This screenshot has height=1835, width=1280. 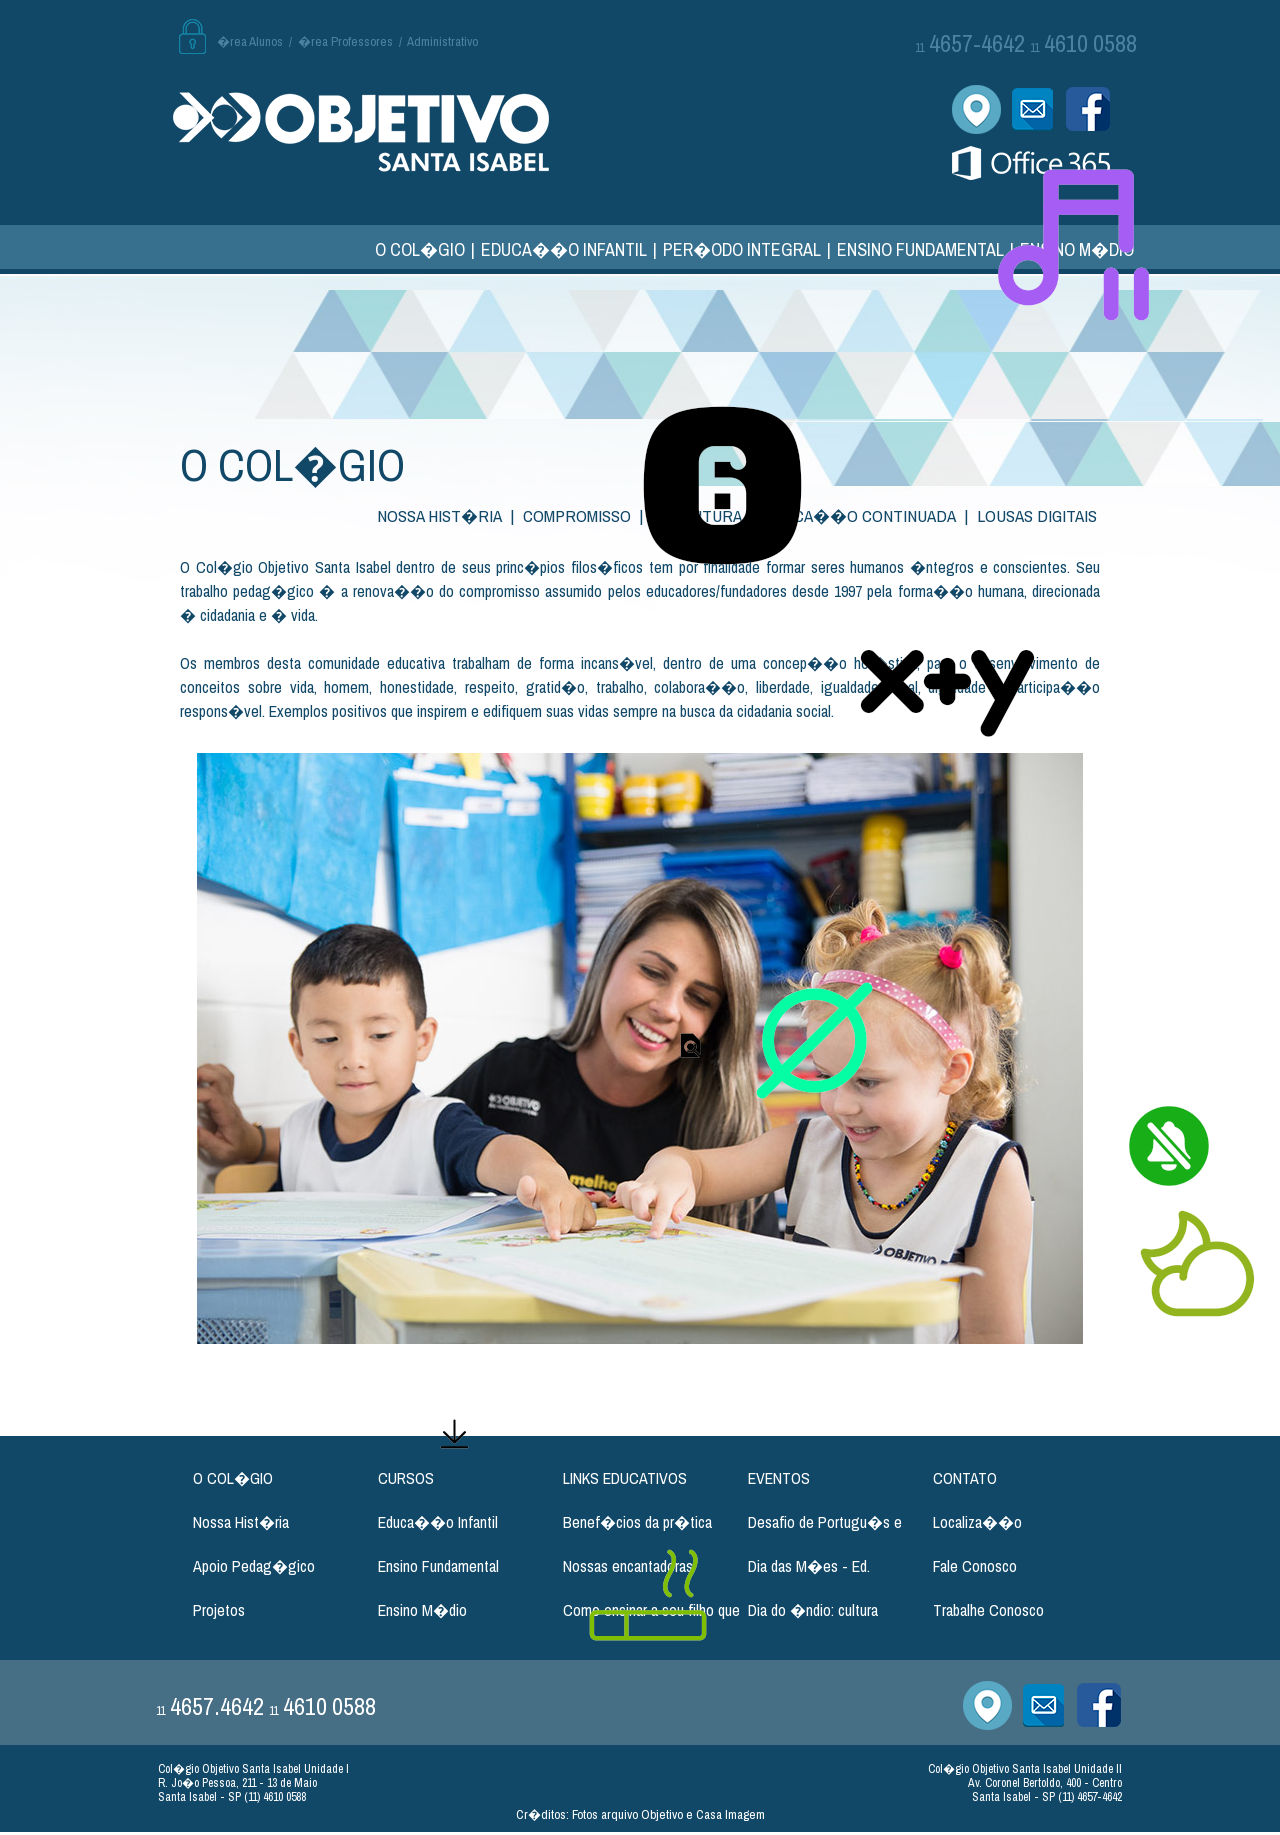 I want to click on search within the current document, so click(x=690, y=1045).